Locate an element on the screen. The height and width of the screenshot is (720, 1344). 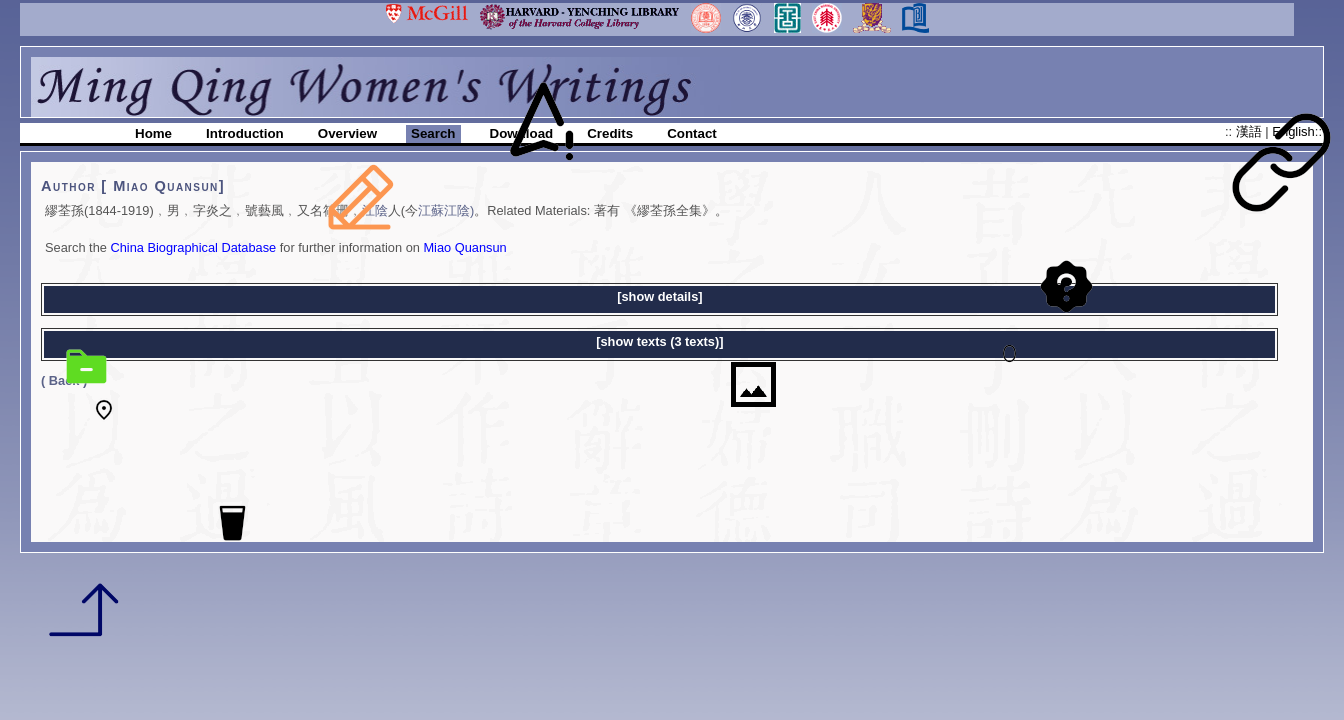
remove a file from this folder is located at coordinates (86, 366).